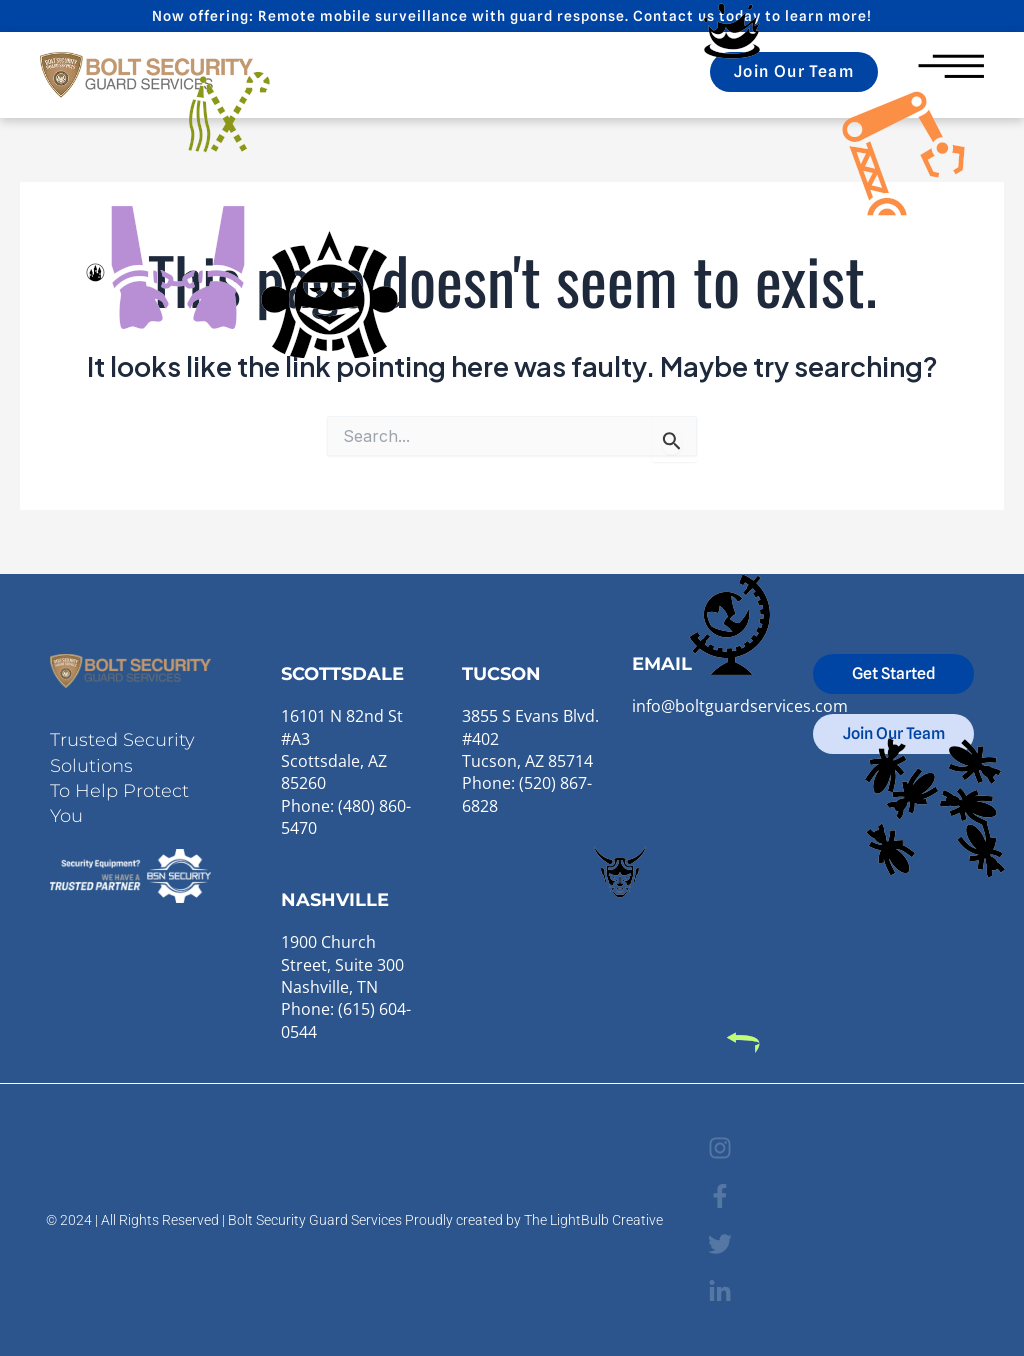  Describe the element at coordinates (95, 272) in the screenshot. I see `access castle or fortress location in game` at that location.